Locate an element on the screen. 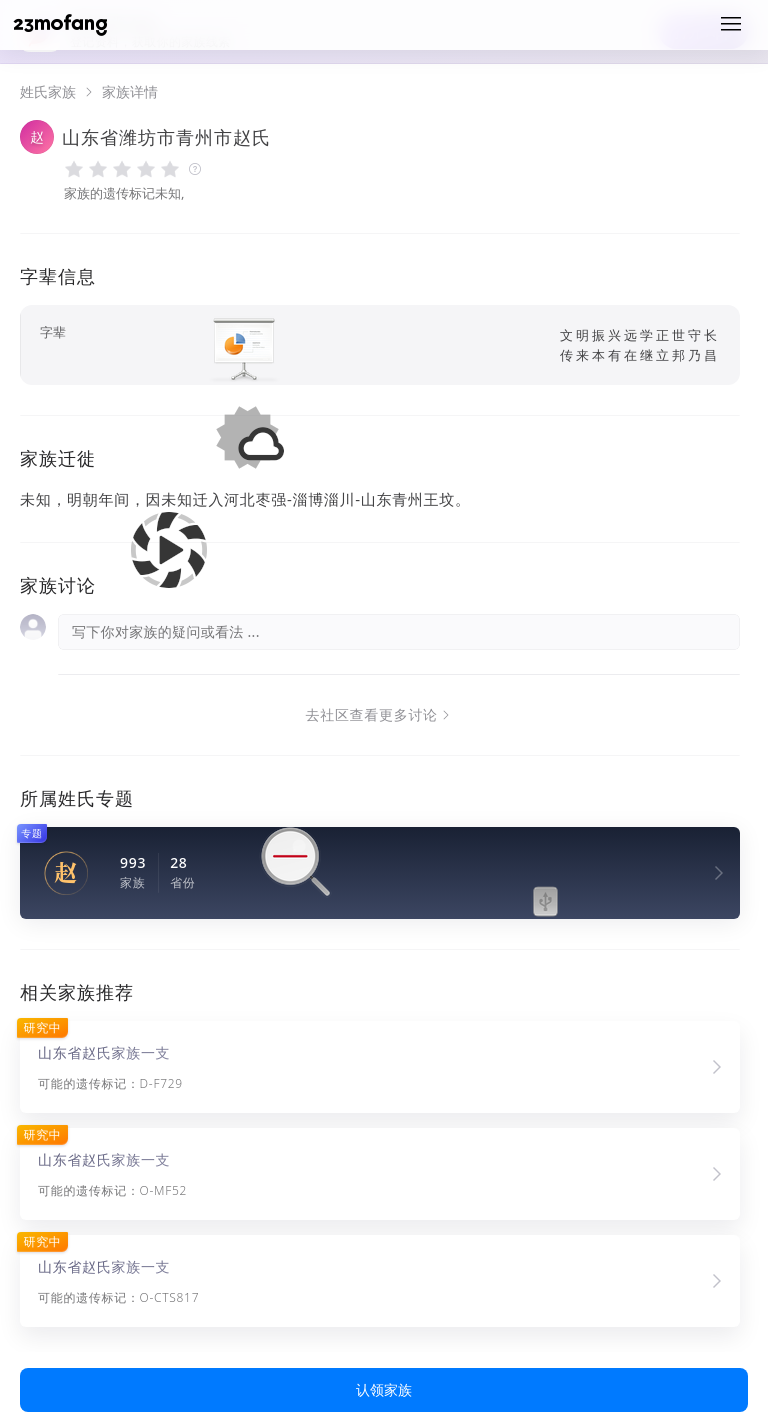 The width and height of the screenshot is (768, 1428). access connected USB storage device is located at coordinates (545, 901).